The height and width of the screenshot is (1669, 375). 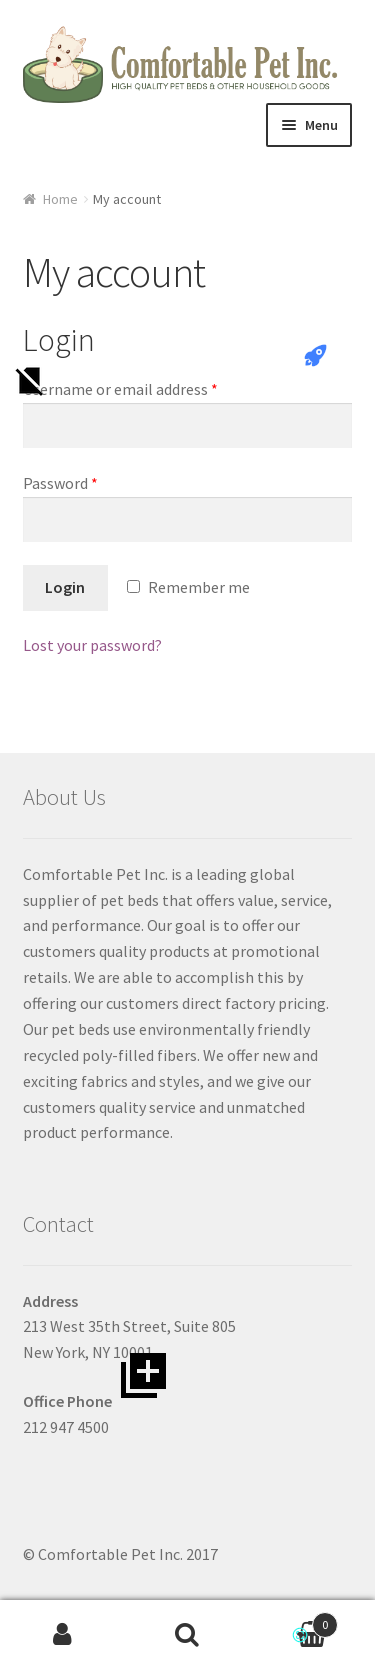 I want to click on tap to scan a QR code or barcode, so click(x=300, y=1635).